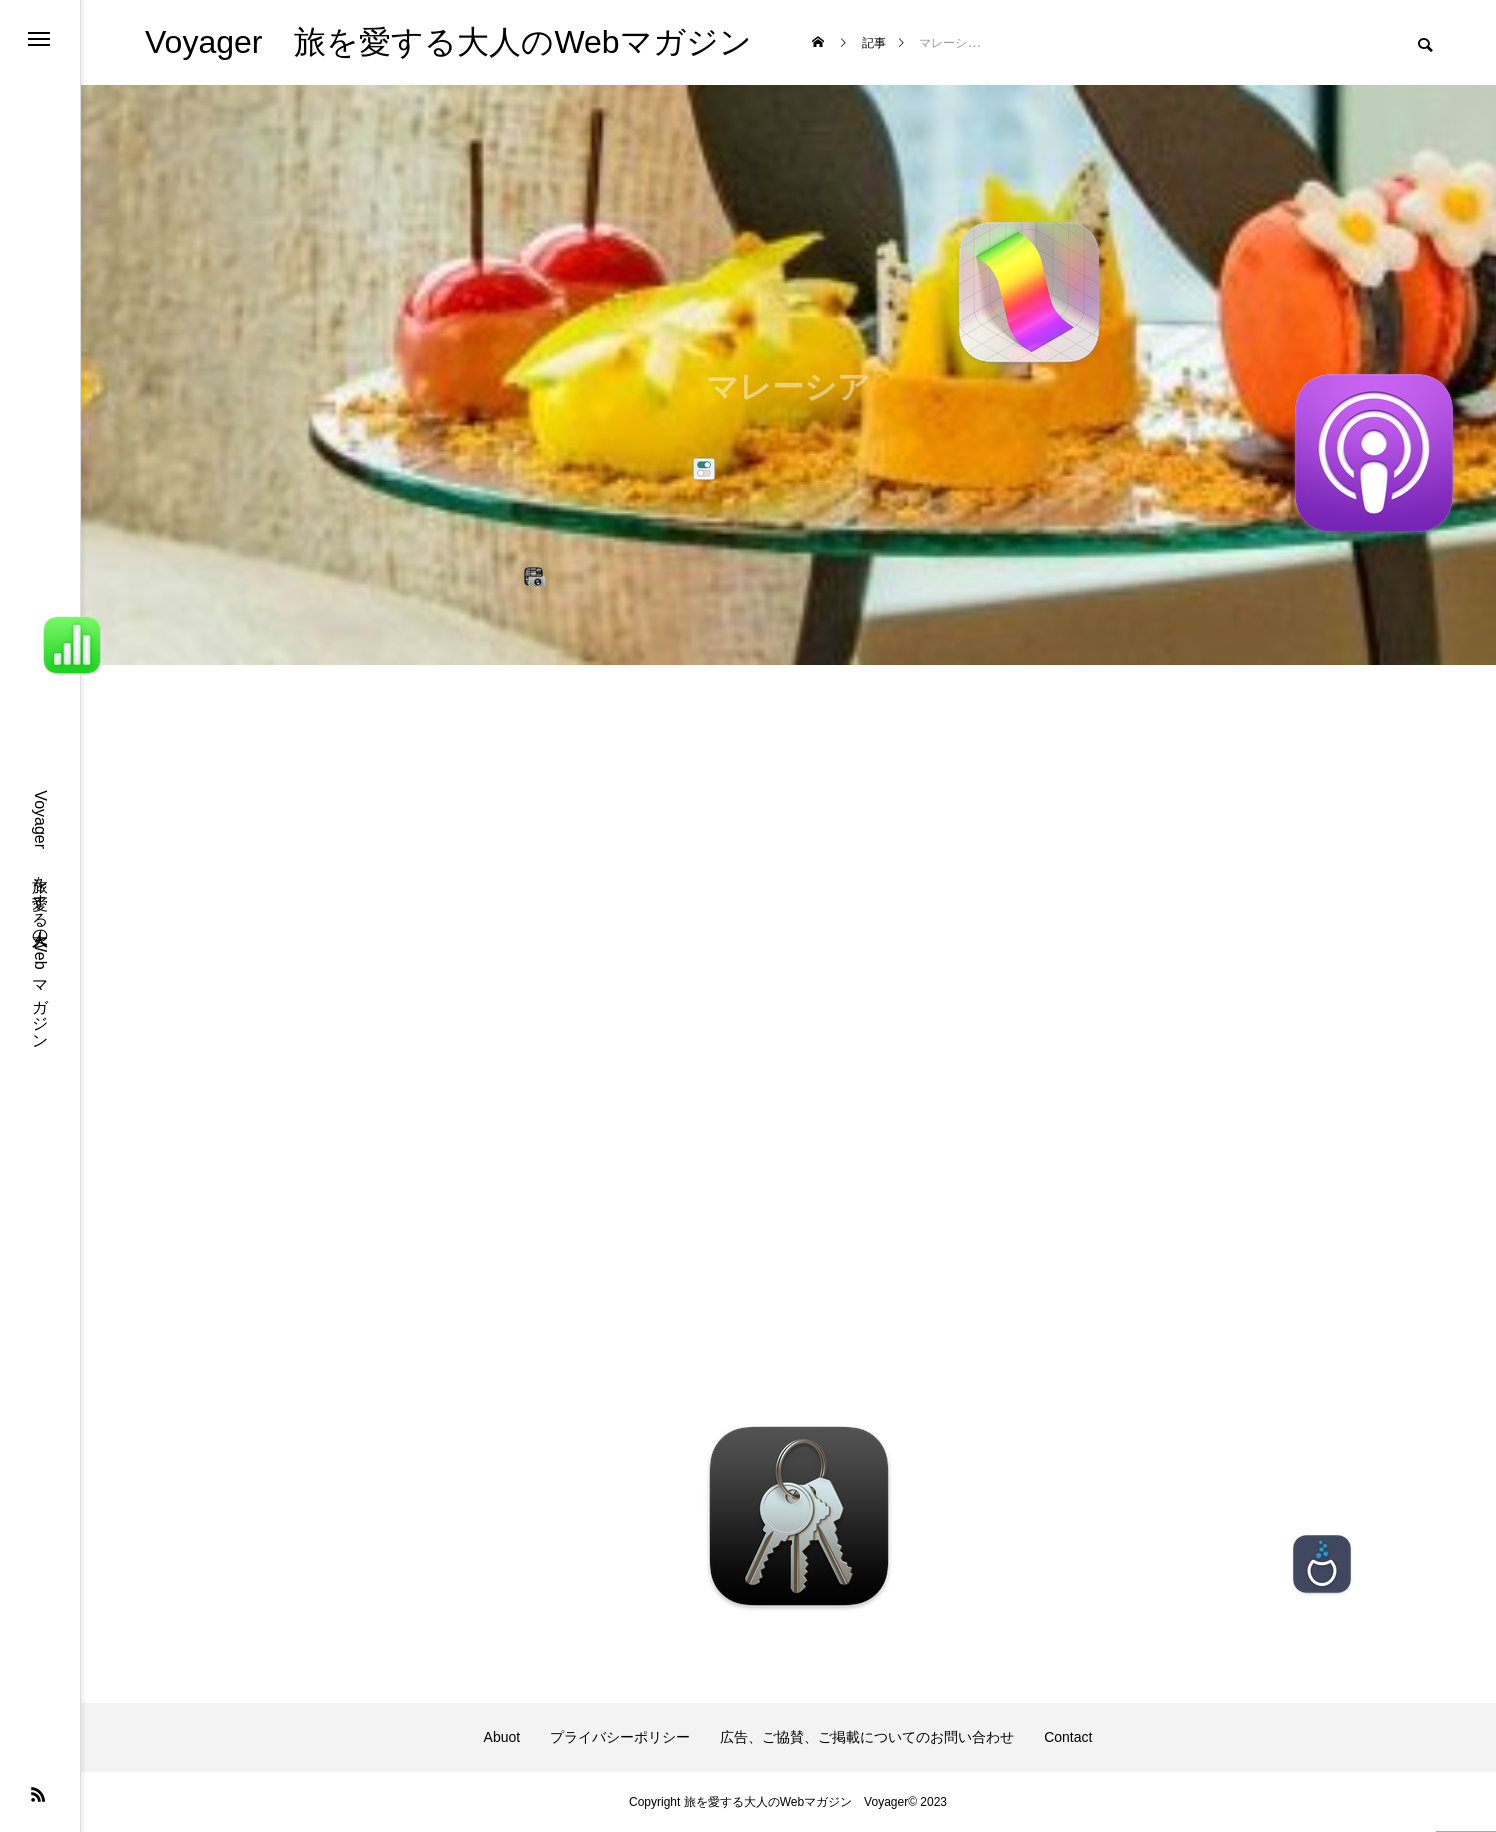  Describe the element at coordinates (533, 576) in the screenshot. I see `open Image Capture to import photos from connected devices` at that location.